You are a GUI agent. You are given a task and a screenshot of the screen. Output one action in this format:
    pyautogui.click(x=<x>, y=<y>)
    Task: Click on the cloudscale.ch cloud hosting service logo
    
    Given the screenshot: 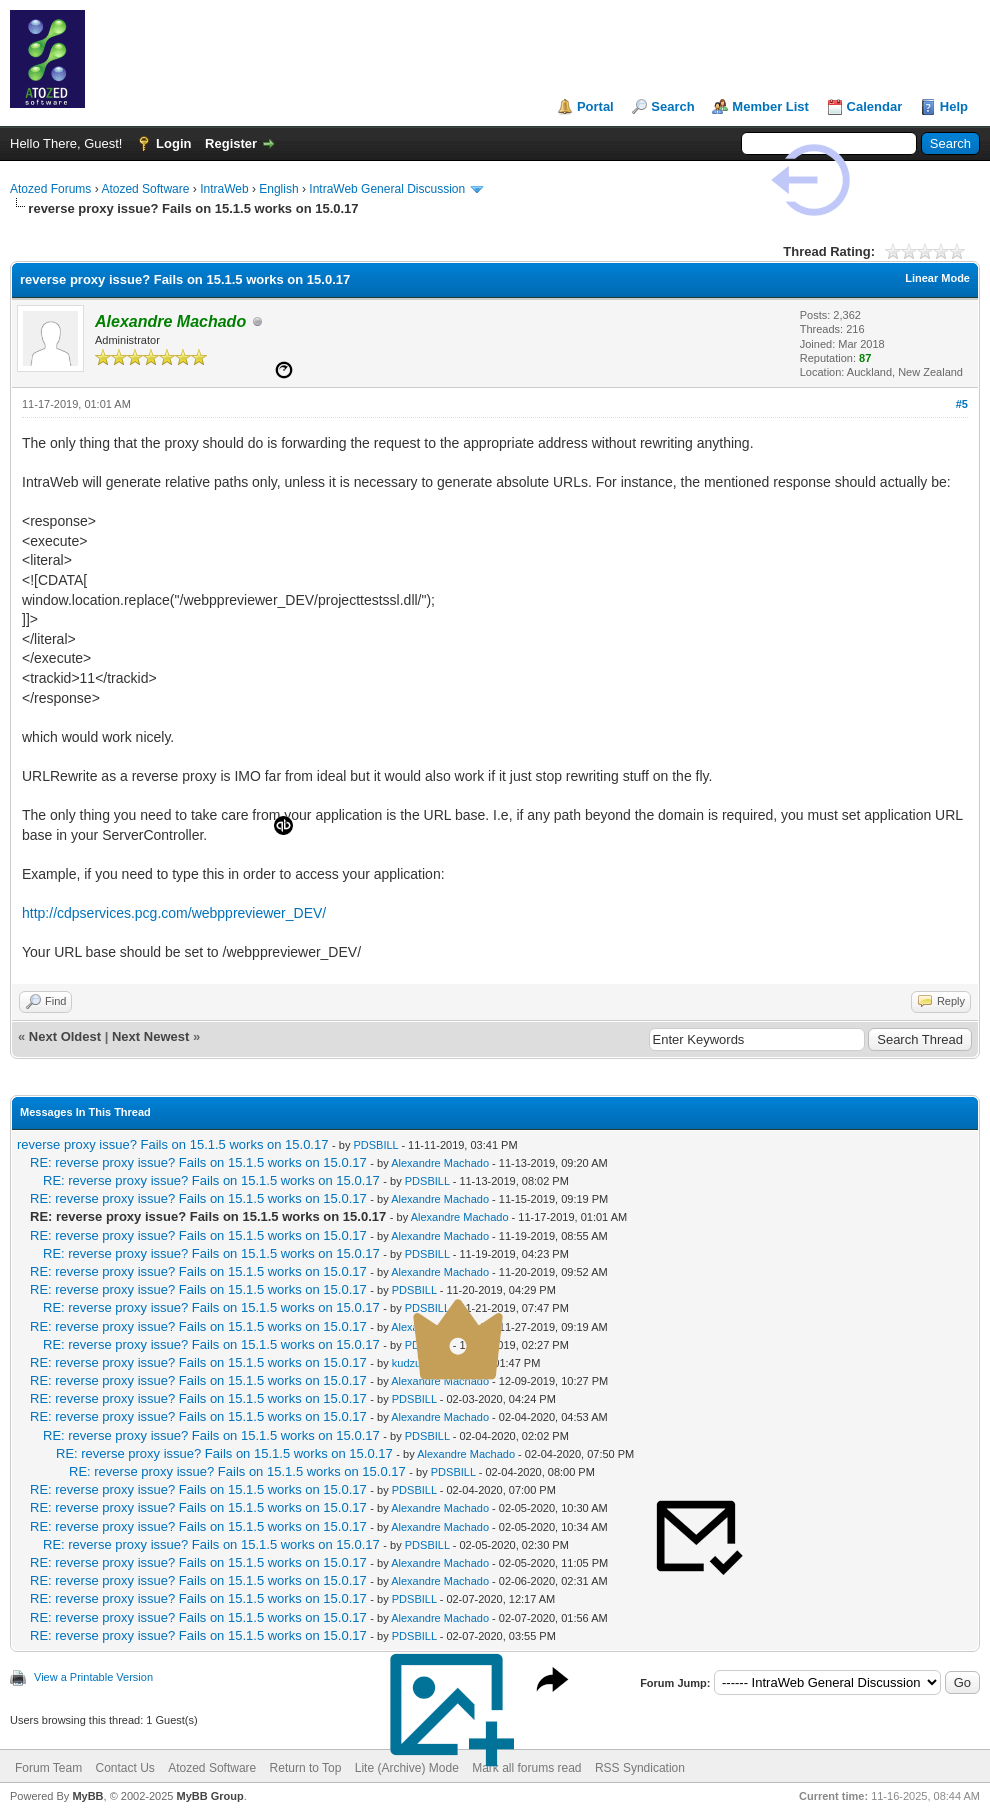 What is the action you would take?
    pyautogui.click(x=284, y=370)
    